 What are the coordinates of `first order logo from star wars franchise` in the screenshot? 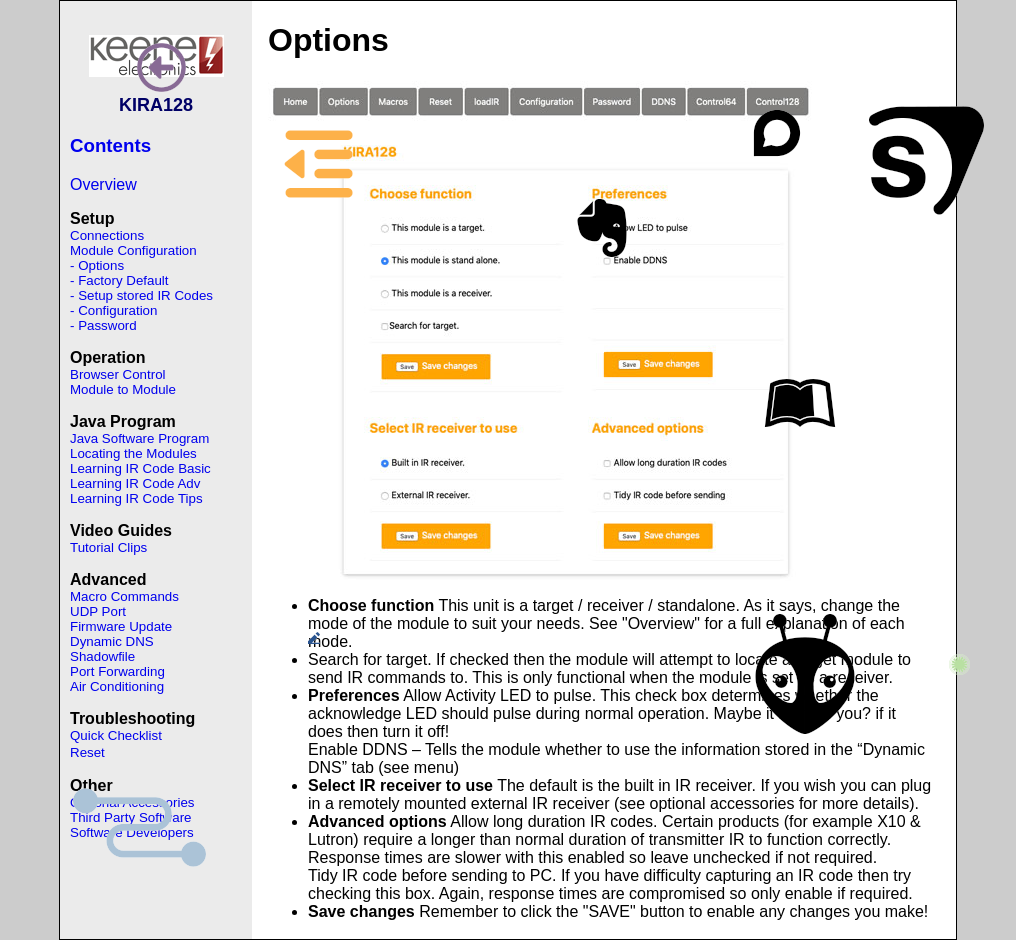 It's located at (959, 664).